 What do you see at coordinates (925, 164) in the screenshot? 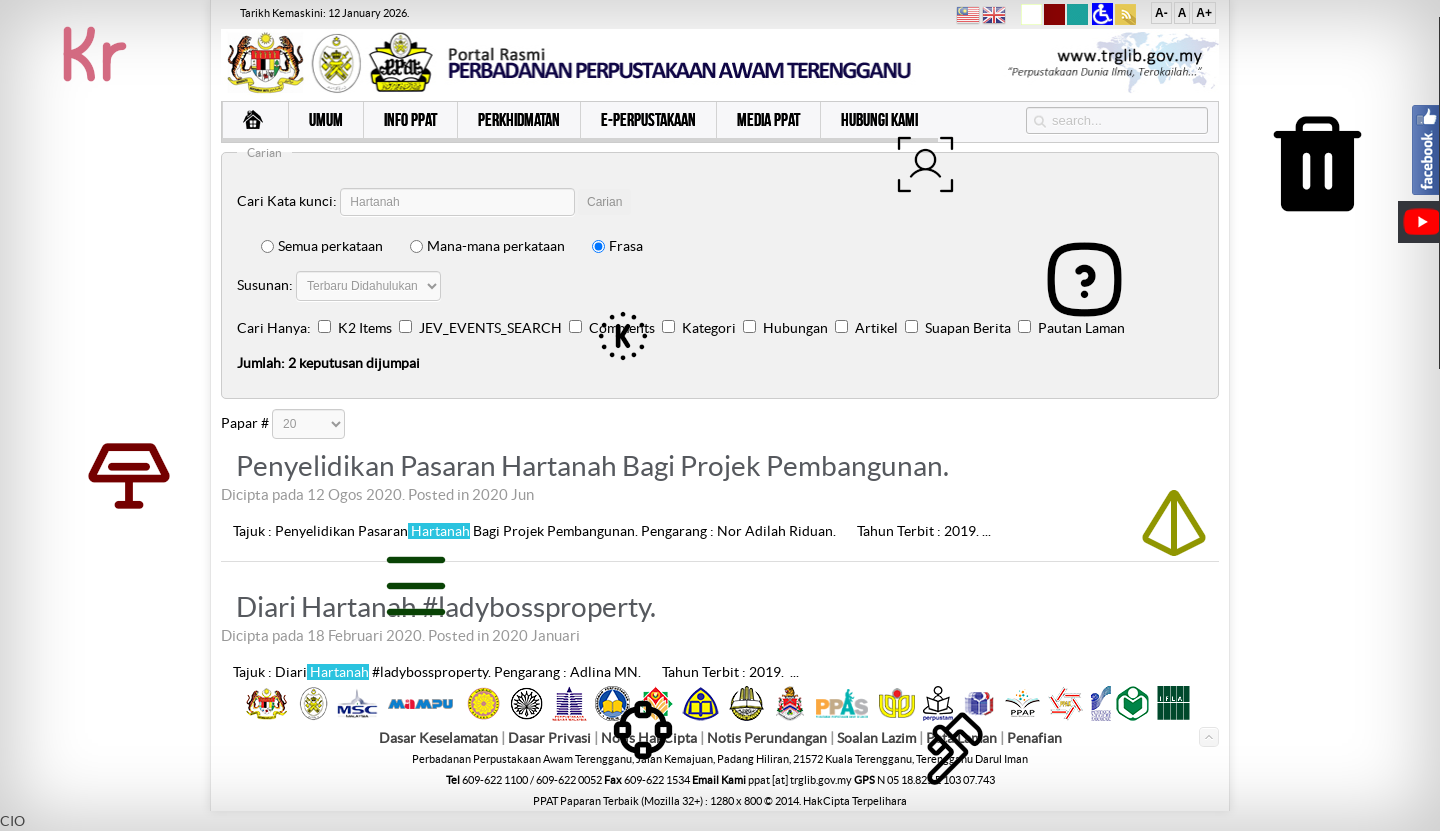
I see `focus on or locate a specific user` at bounding box center [925, 164].